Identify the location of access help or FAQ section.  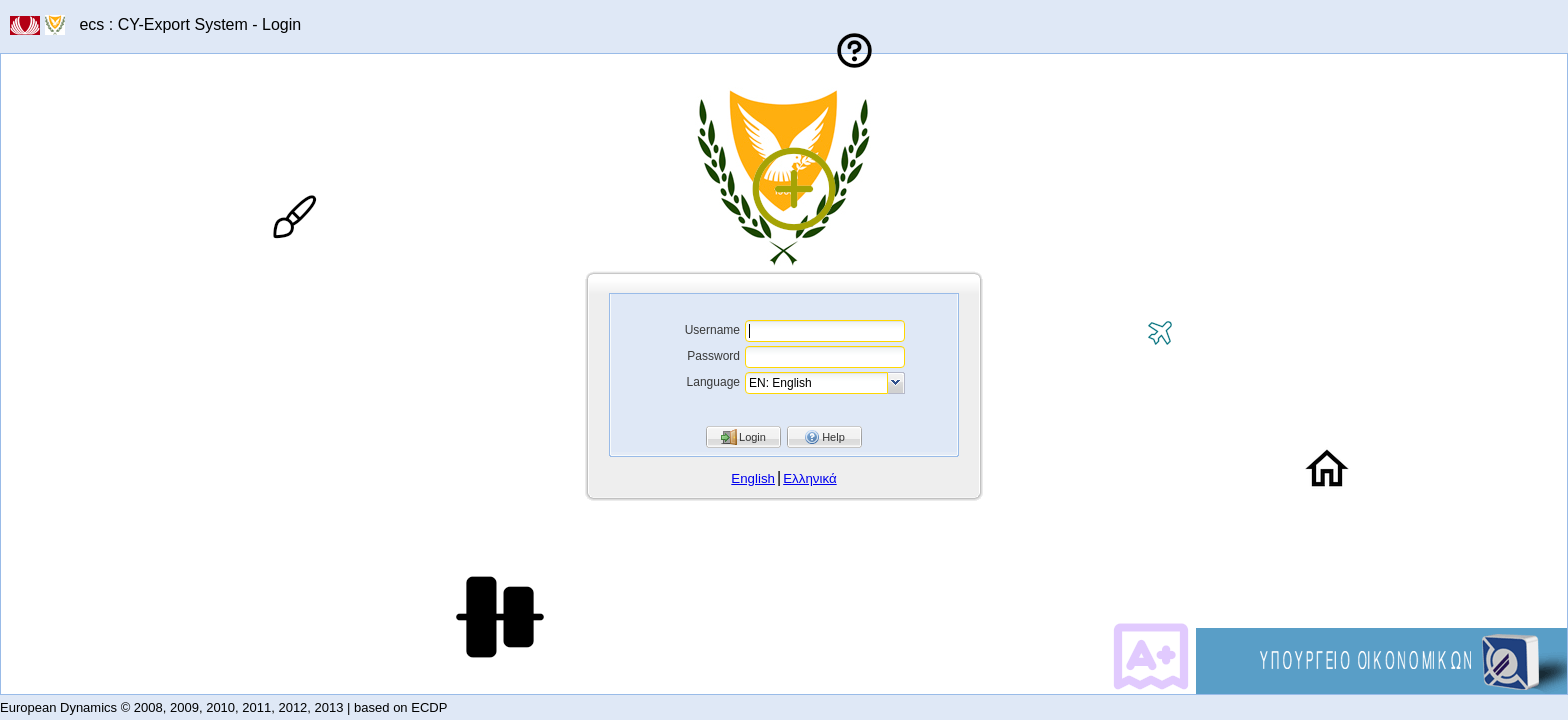
(854, 50).